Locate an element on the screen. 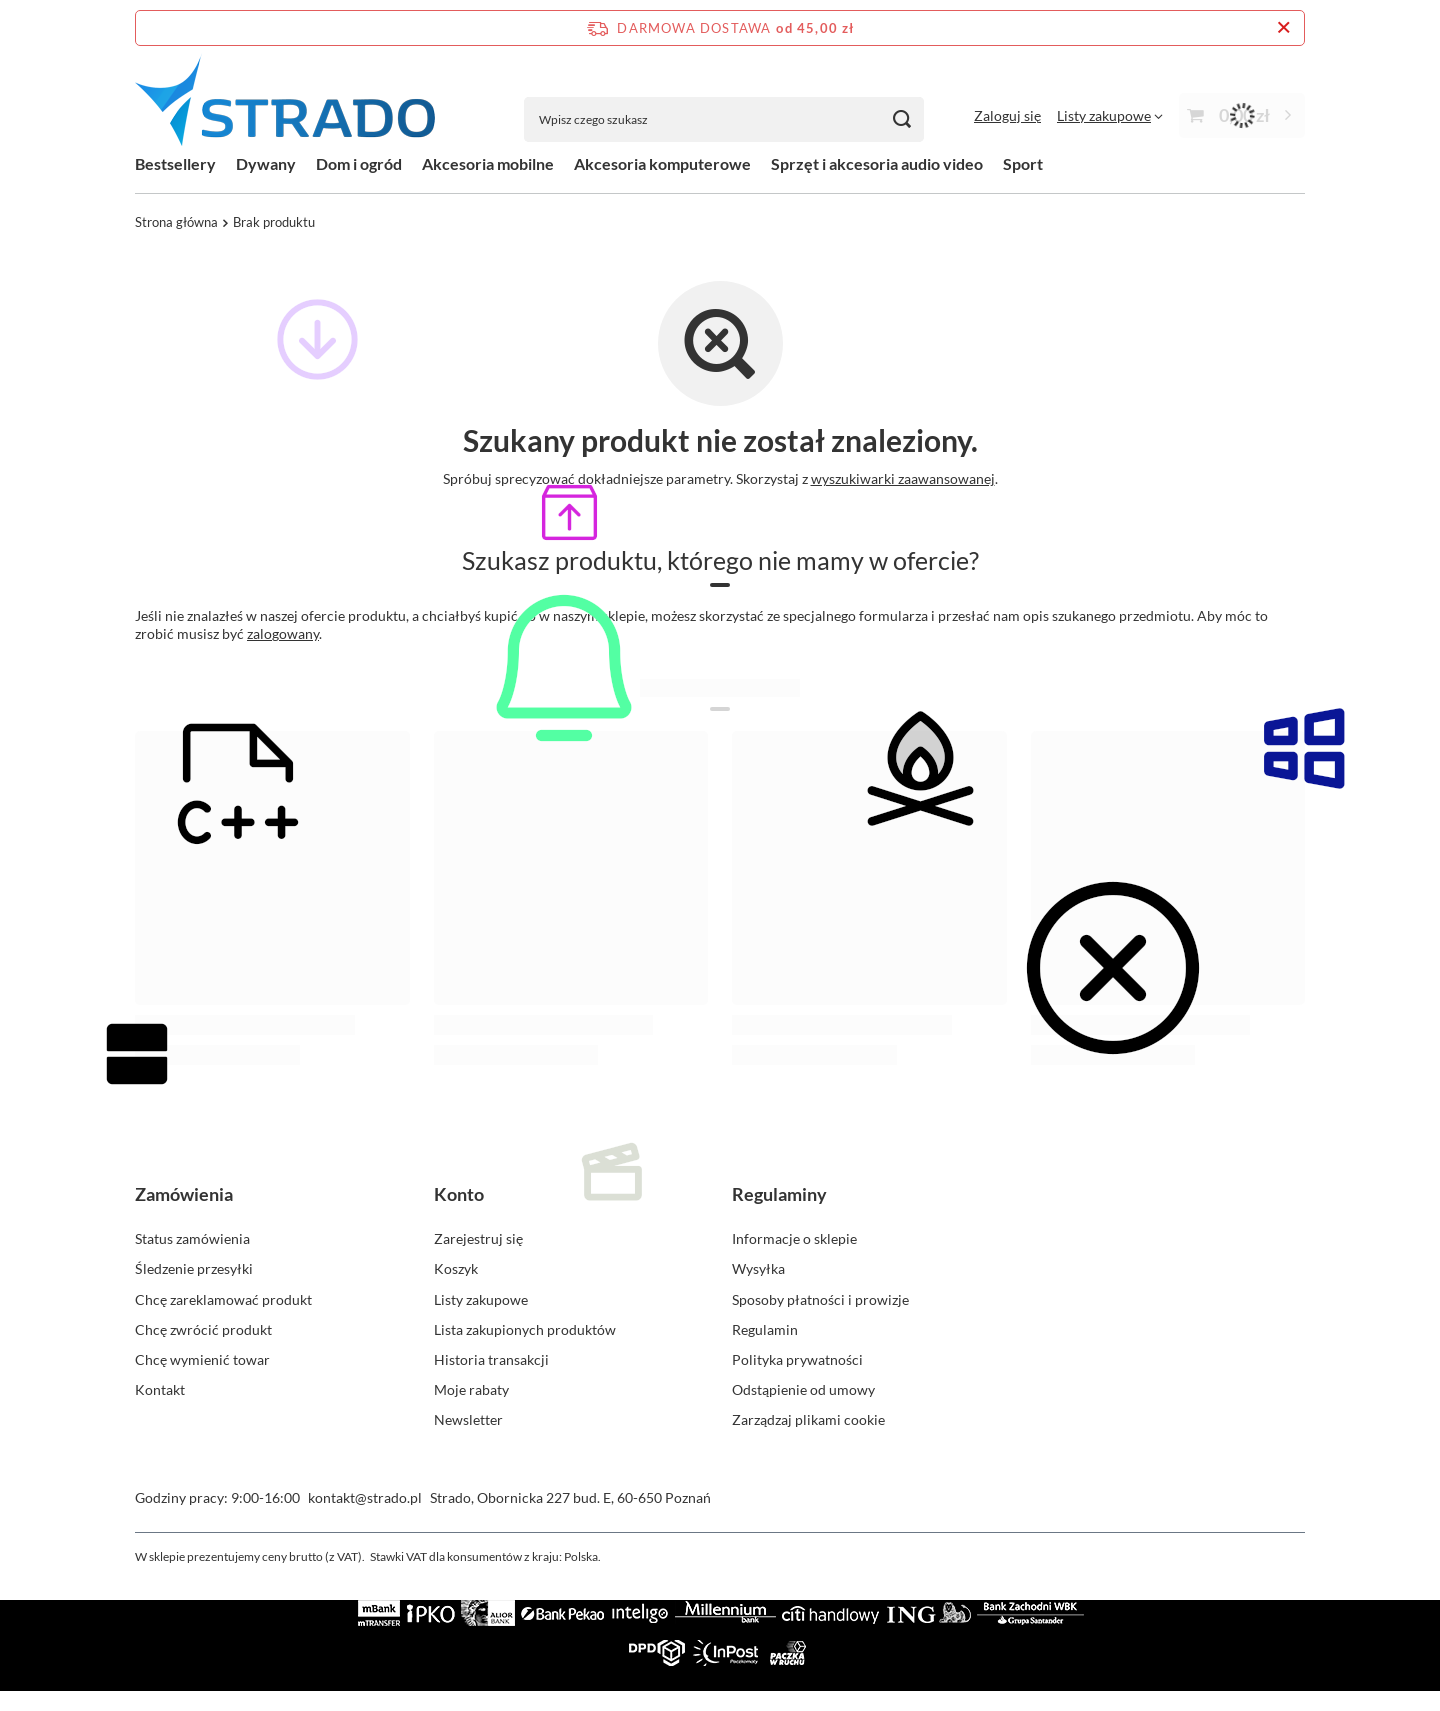  view notifications is located at coordinates (564, 668).